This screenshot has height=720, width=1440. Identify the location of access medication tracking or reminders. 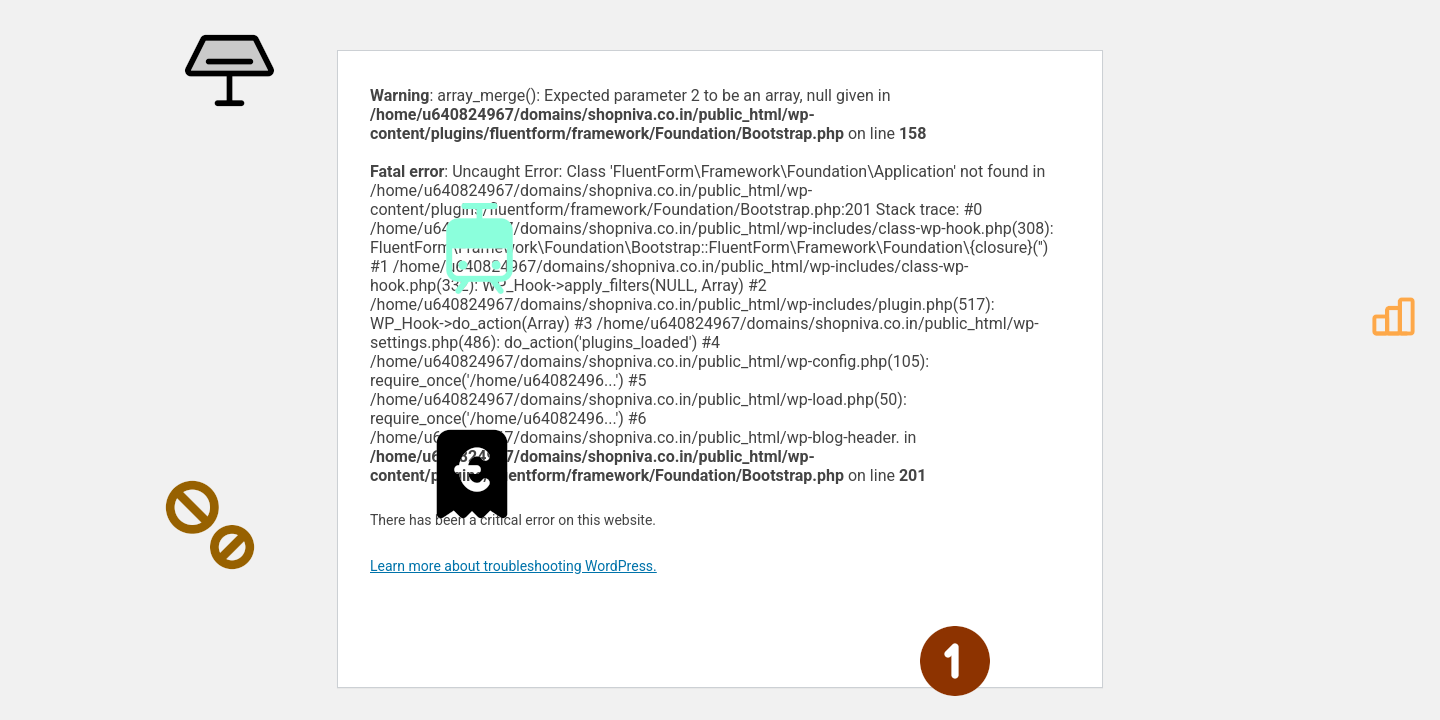
(210, 525).